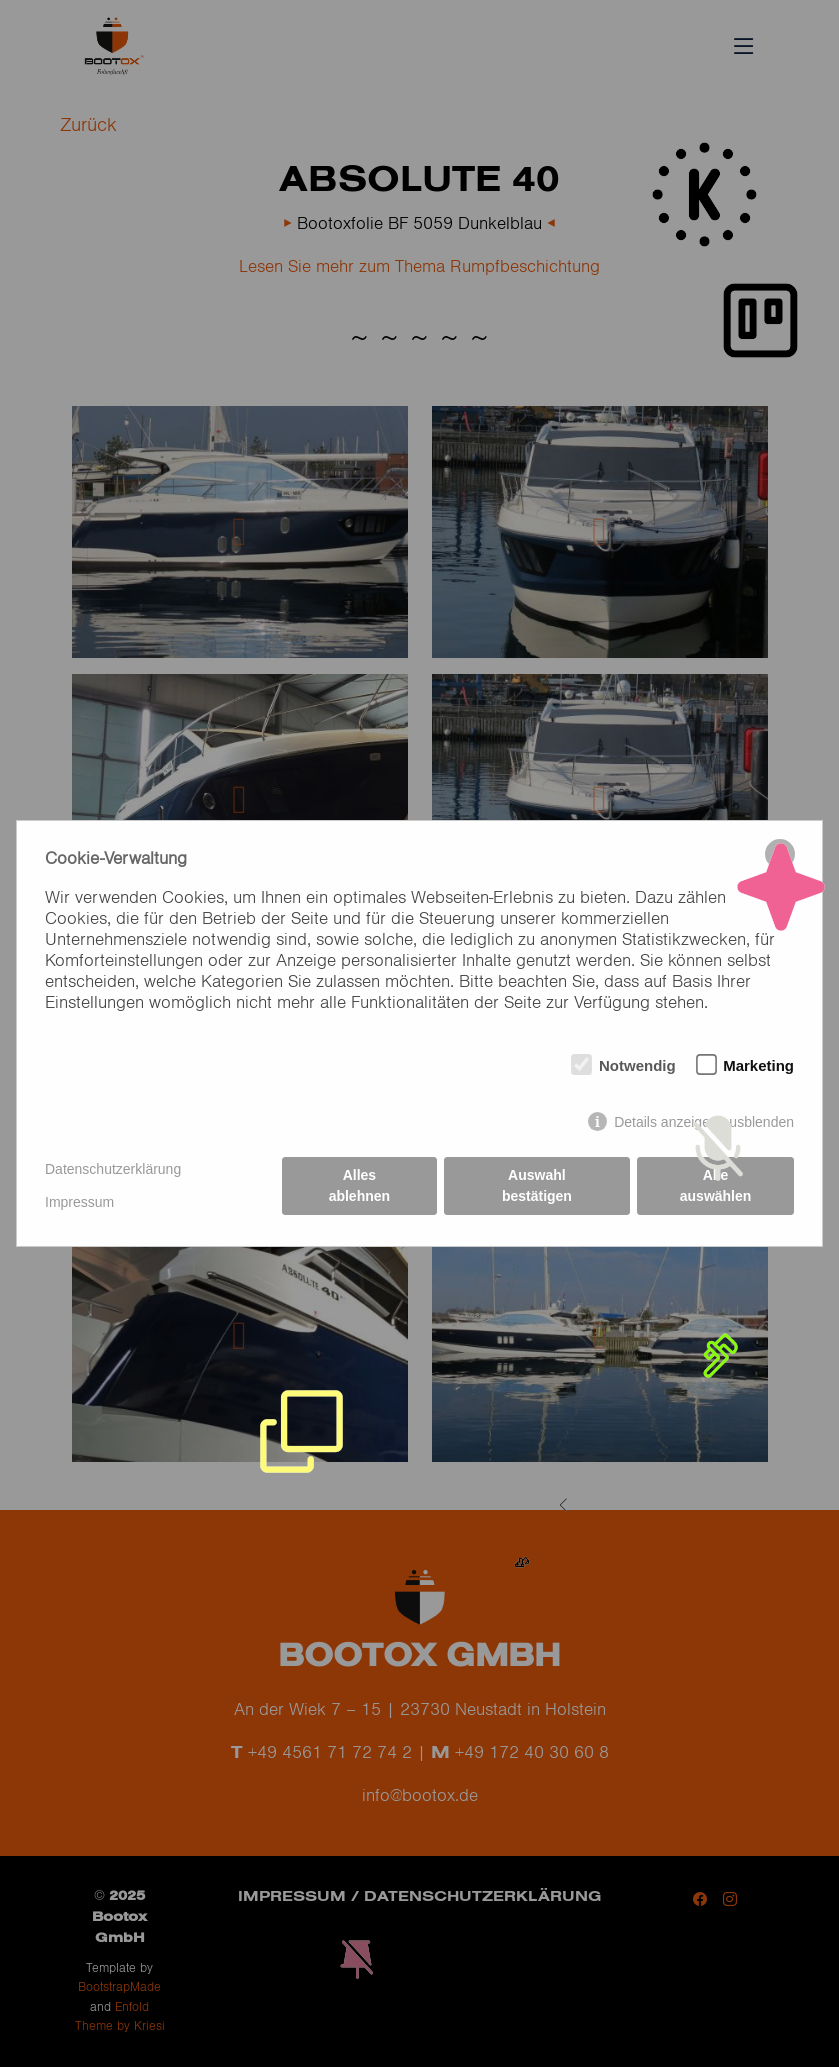 The image size is (839, 2067). Describe the element at coordinates (718, 1147) in the screenshot. I see `mute your microphone` at that location.